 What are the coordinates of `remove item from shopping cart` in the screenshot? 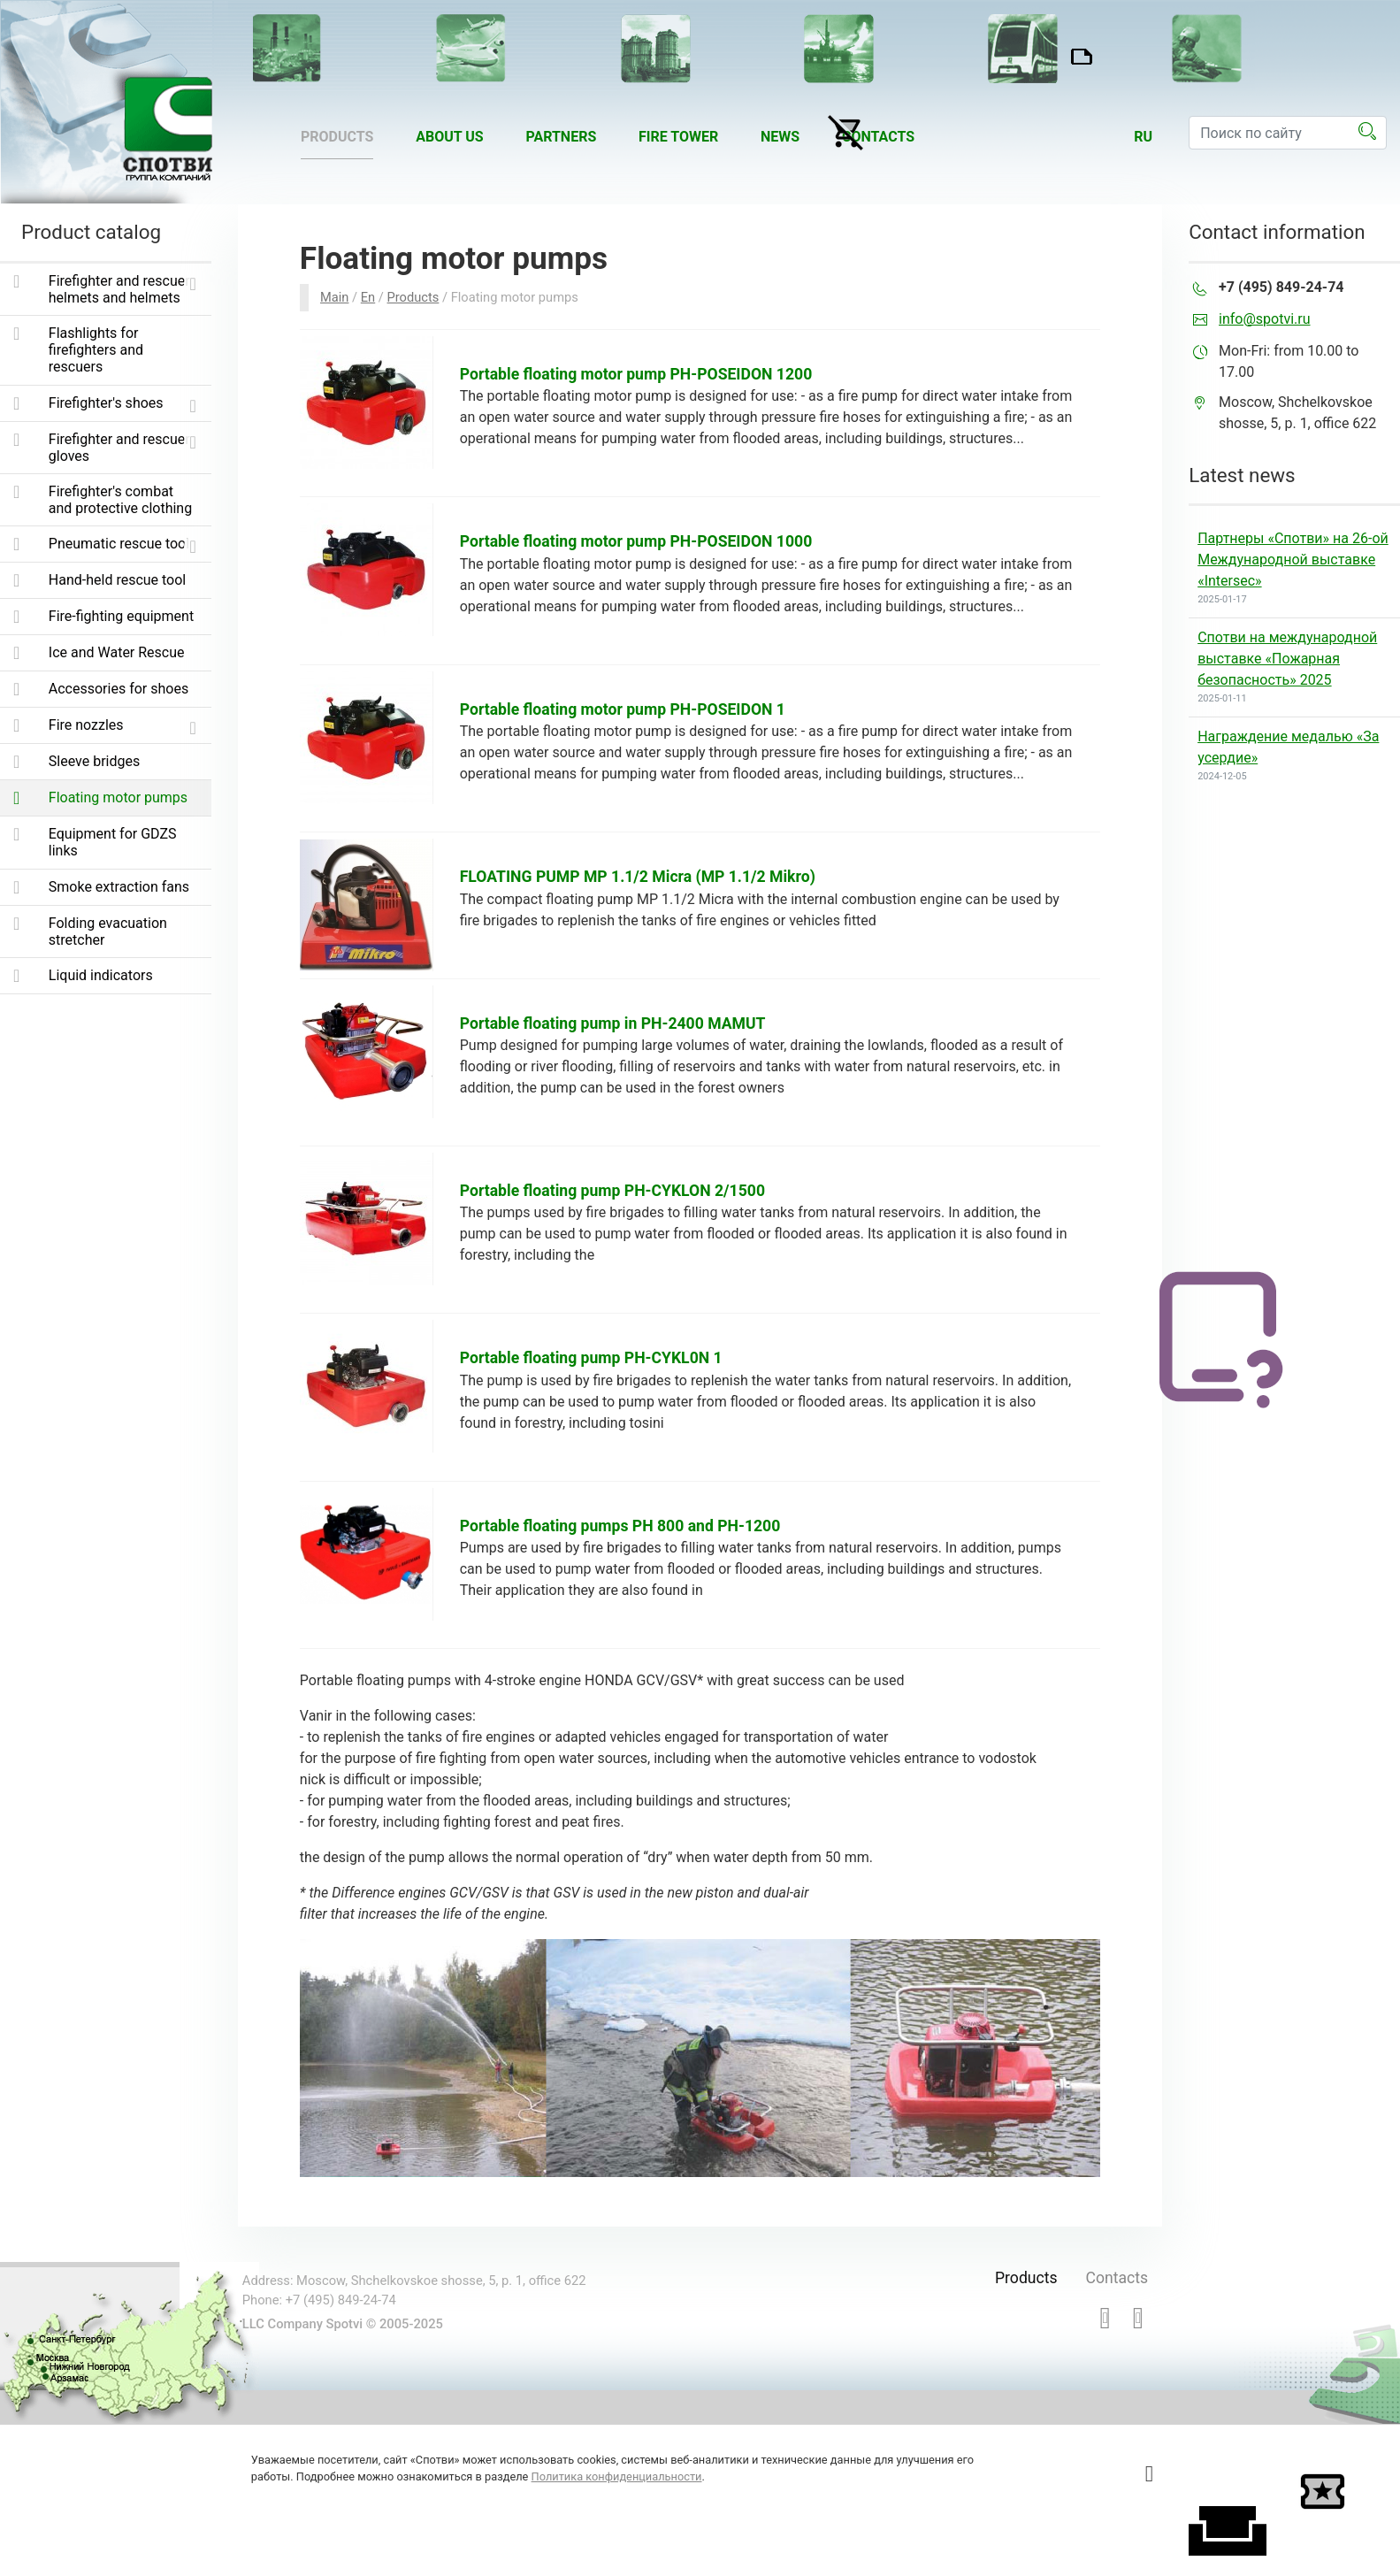 It's located at (846, 132).